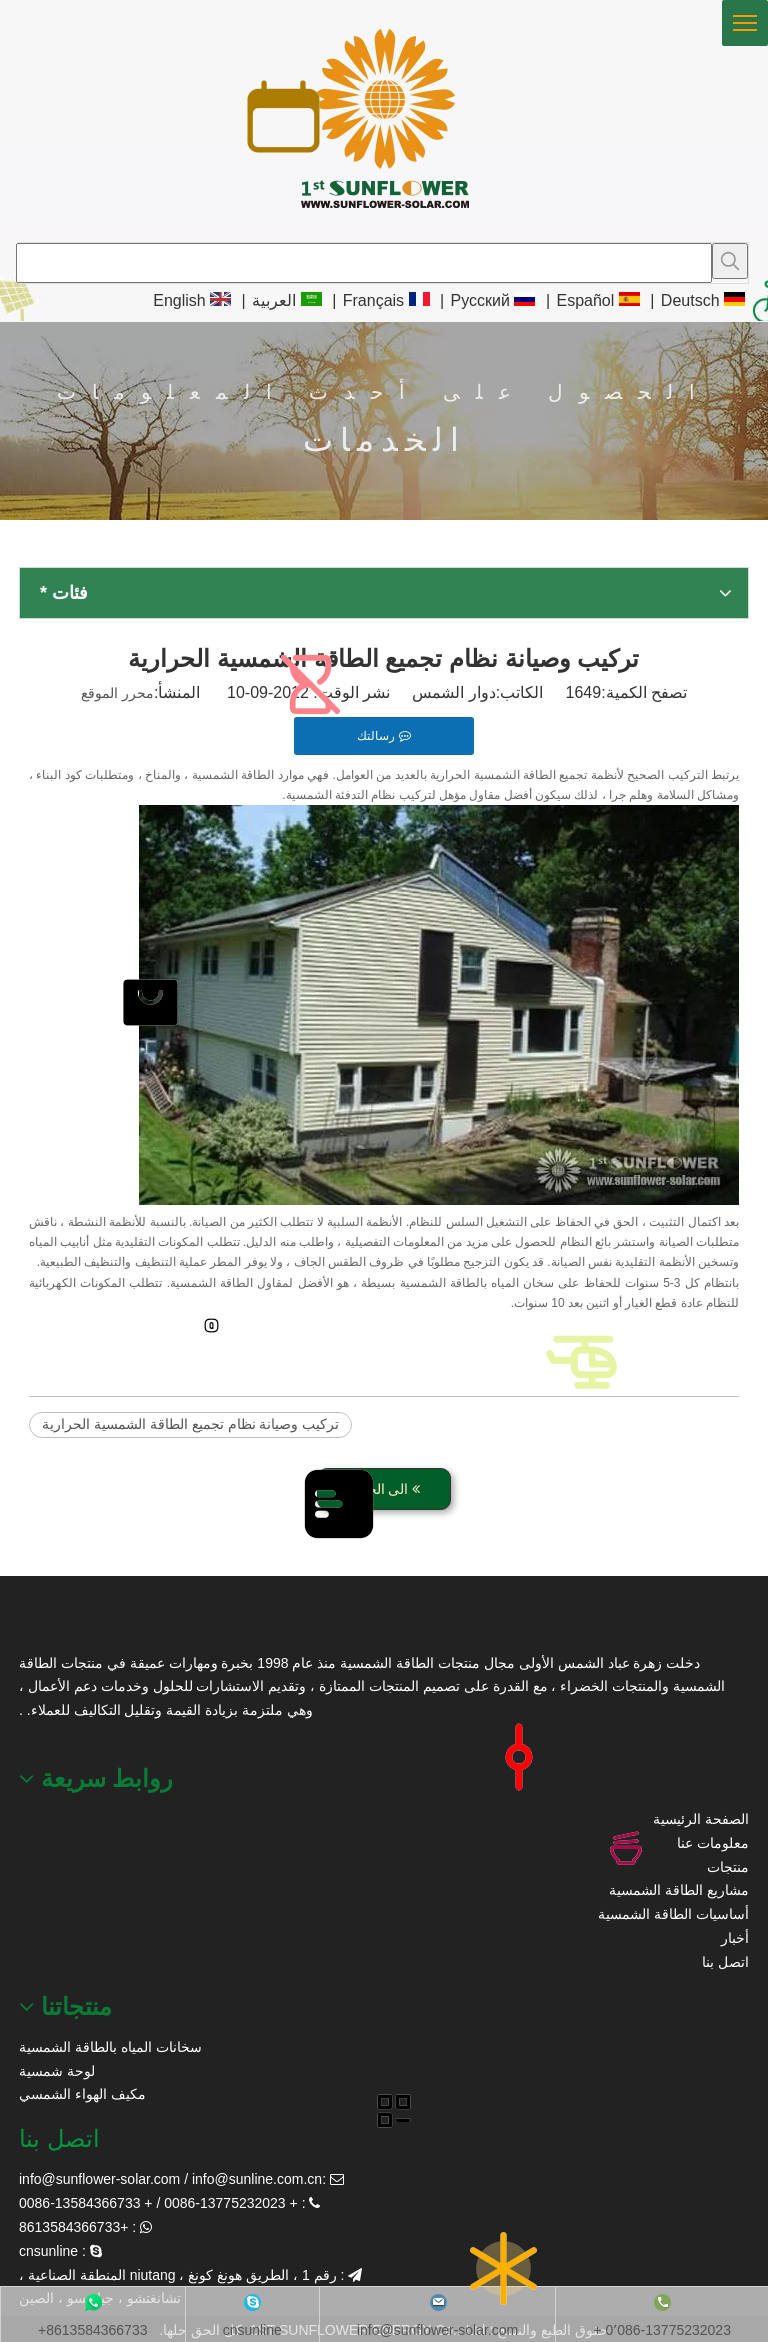 This screenshot has height=2342, width=768. Describe the element at coordinates (519, 1757) in the screenshot. I see `view commit history in version control` at that location.